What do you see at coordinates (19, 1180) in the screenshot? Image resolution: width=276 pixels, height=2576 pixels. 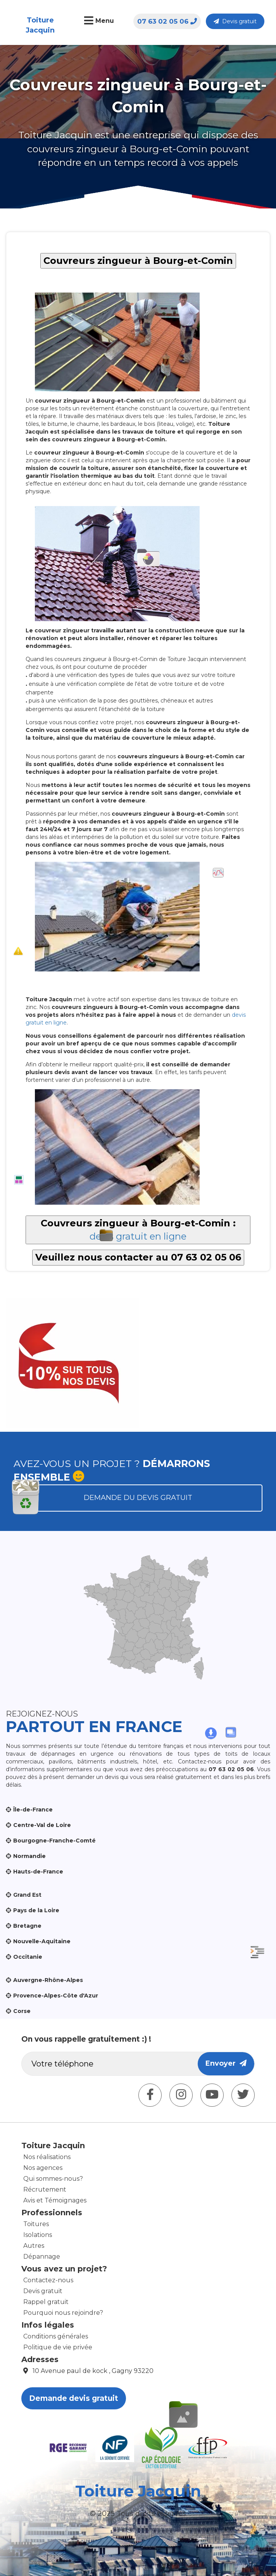 I see `select all items in the current view` at bounding box center [19, 1180].